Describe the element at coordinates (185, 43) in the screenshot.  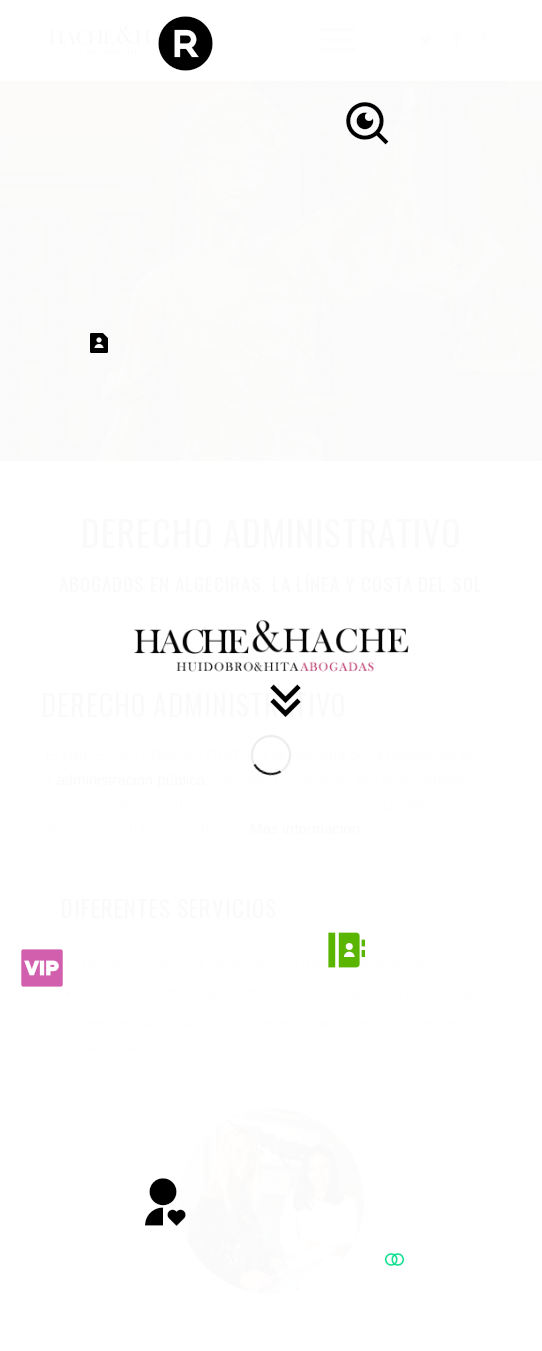
I see `indicates a registered trademark symbol` at that location.